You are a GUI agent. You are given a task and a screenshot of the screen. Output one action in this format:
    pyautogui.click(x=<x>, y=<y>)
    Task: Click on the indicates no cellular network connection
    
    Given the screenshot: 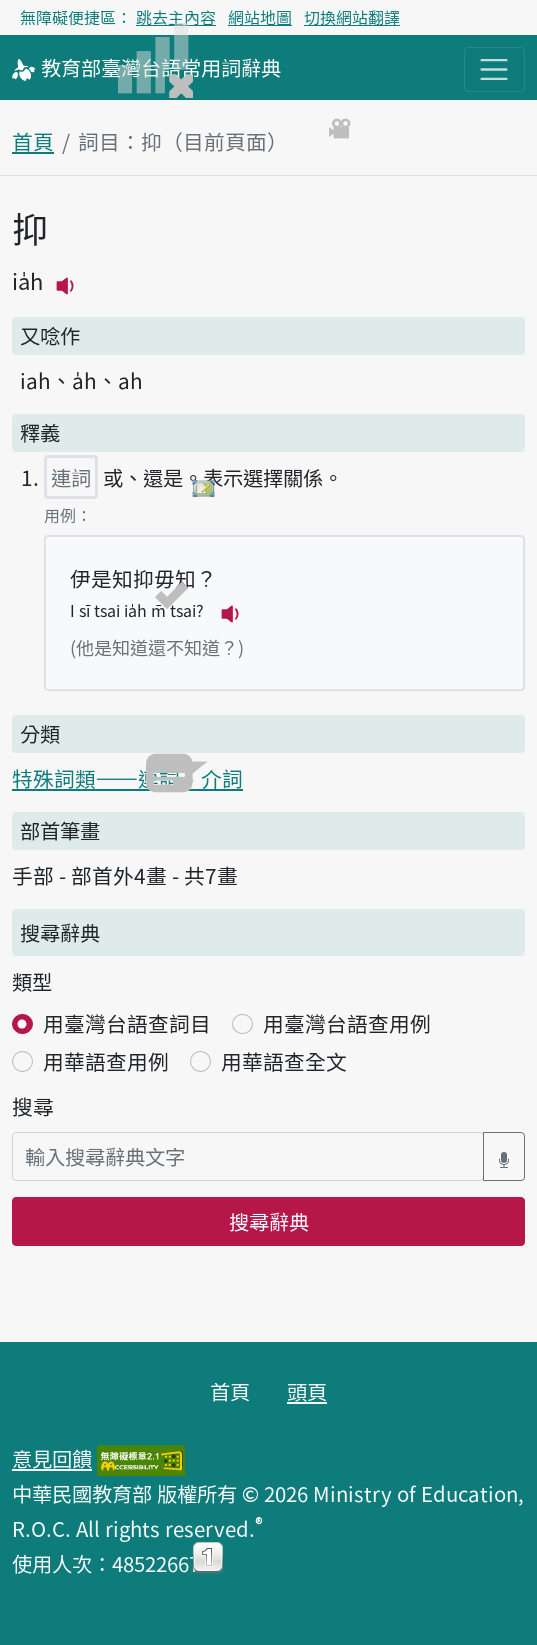 What is the action you would take?
    pyautogui.click(x=155, y=60)
    